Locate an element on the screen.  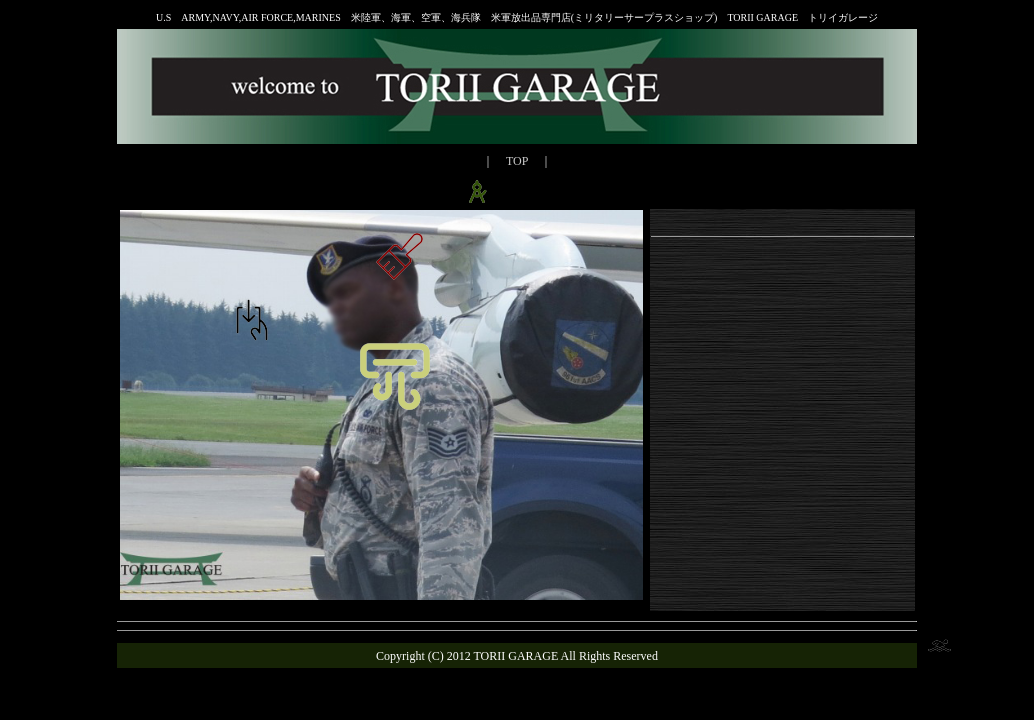
adjust air conditioning or ventilation settings is located at coordinates (395, 375).